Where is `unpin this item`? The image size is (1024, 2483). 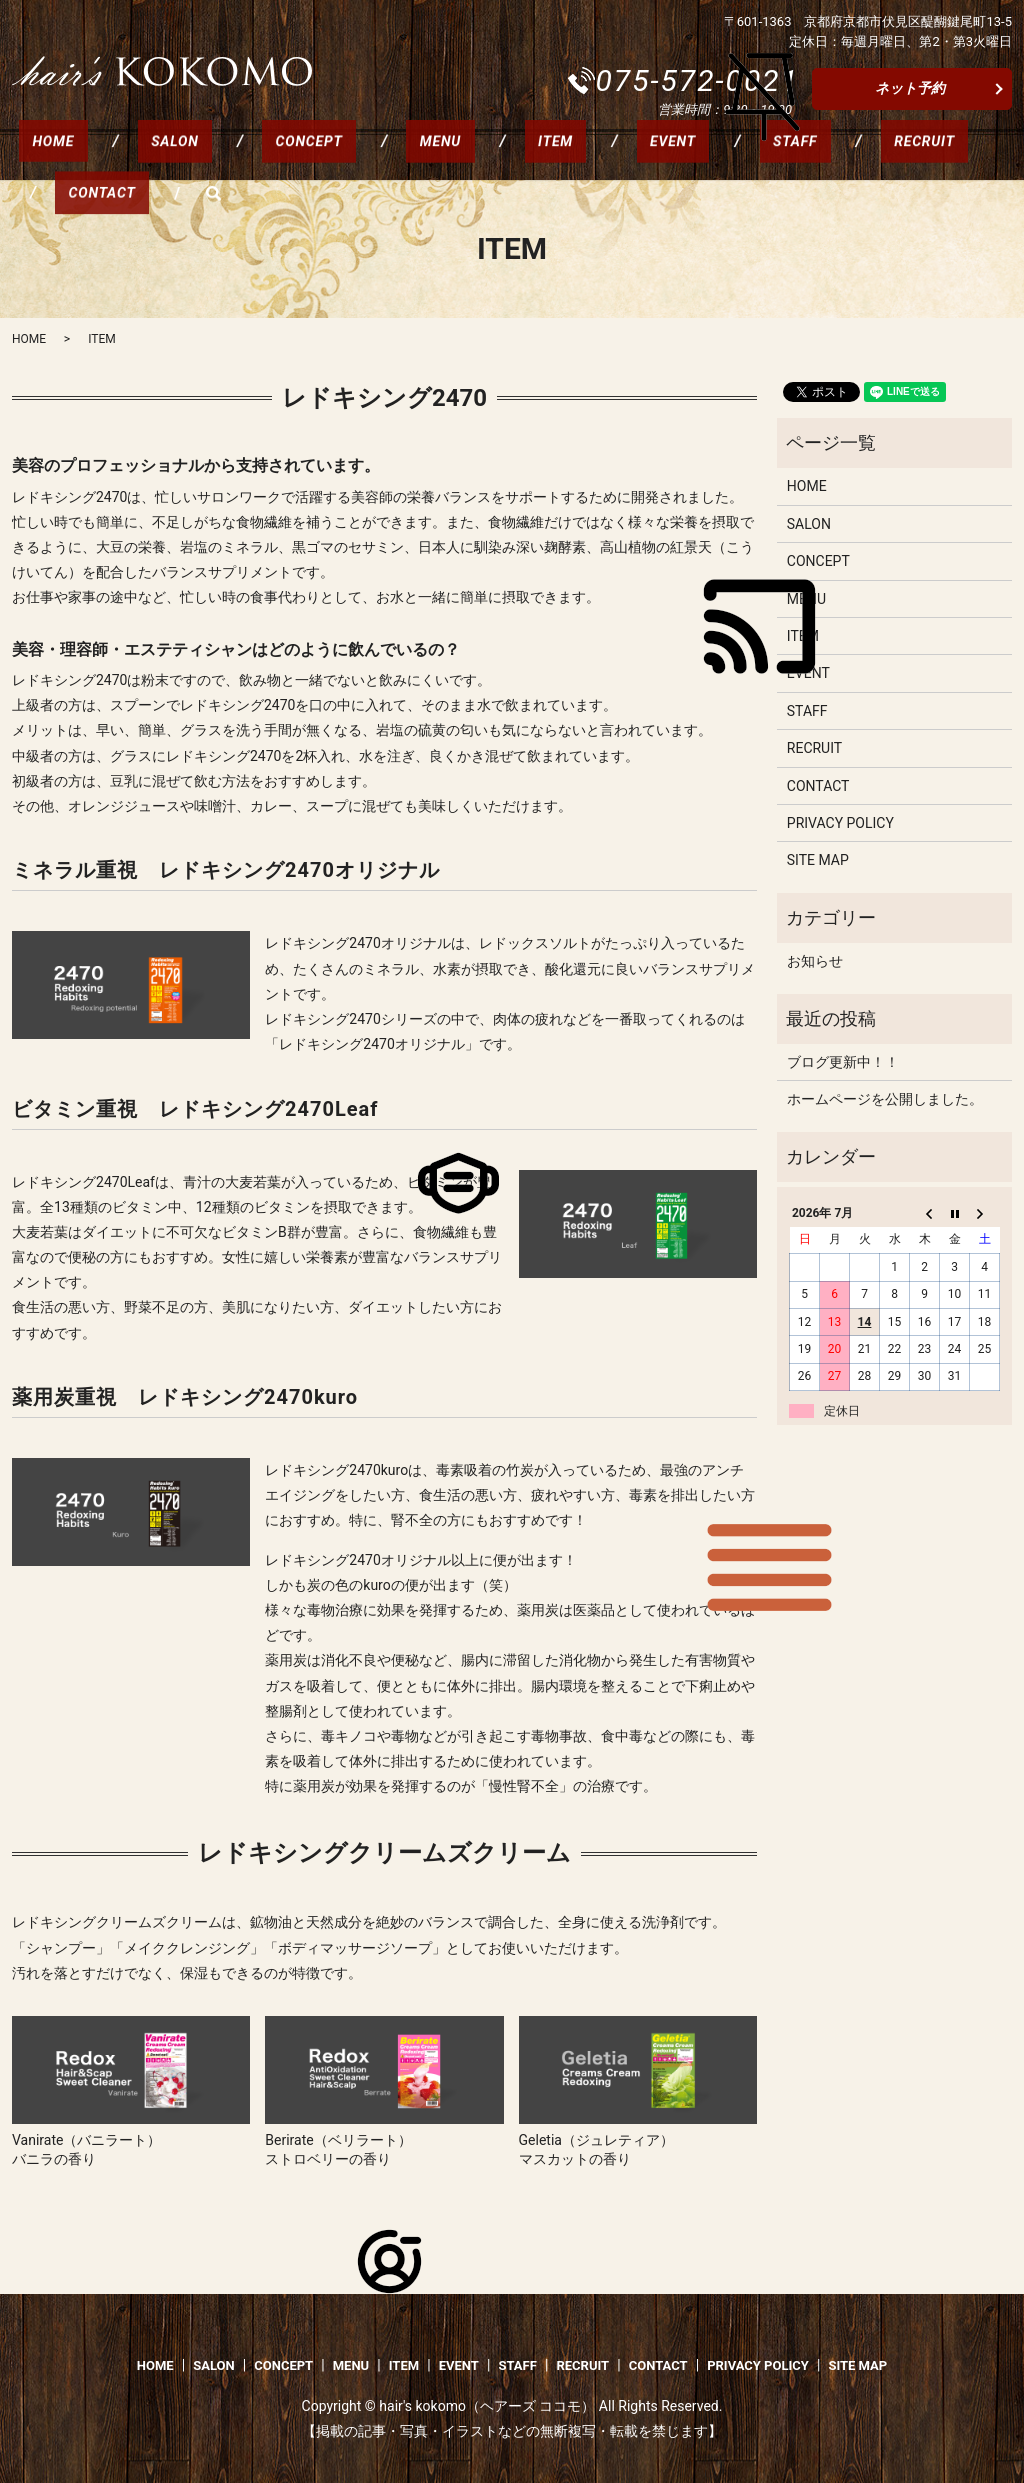
unpin this item is located at coordinates (764, 92).